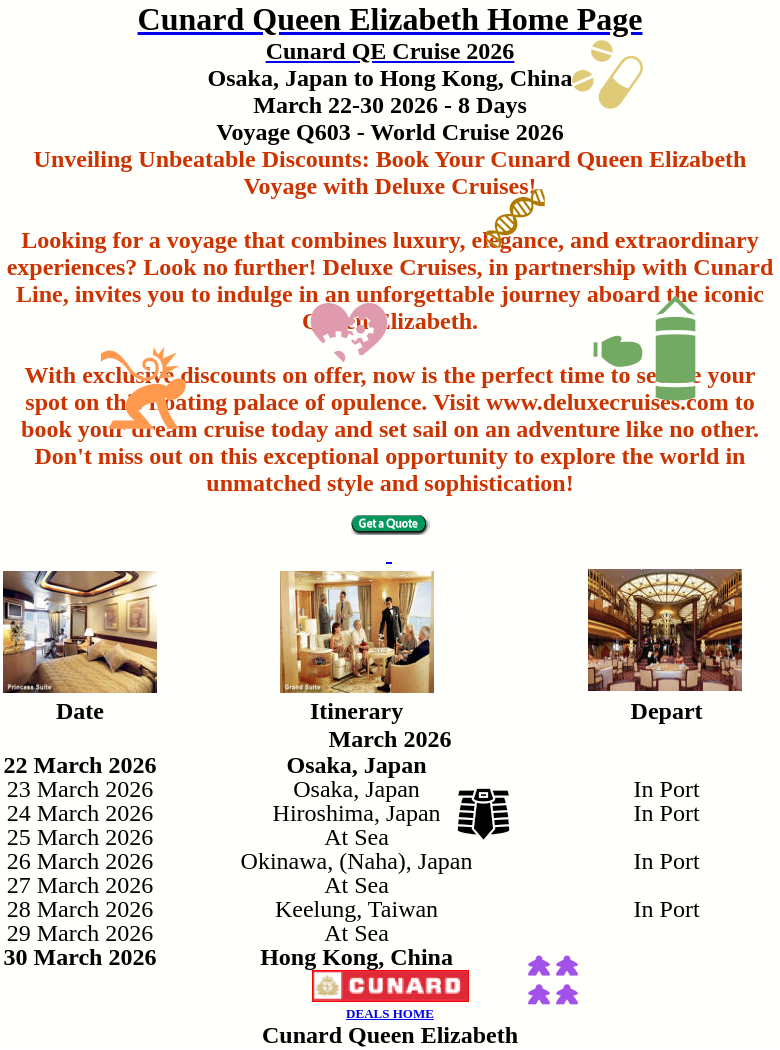 The height and width of the screenshot is (1050, 780). What do you see at coordinates (483, 814) in the screenshot?
I see `equip metal skirt armor piece` at bounding box center [483, 814].